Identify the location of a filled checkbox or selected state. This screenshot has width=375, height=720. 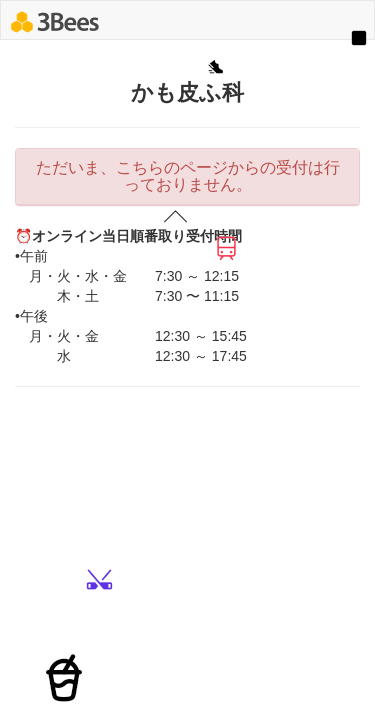
(359, 38).